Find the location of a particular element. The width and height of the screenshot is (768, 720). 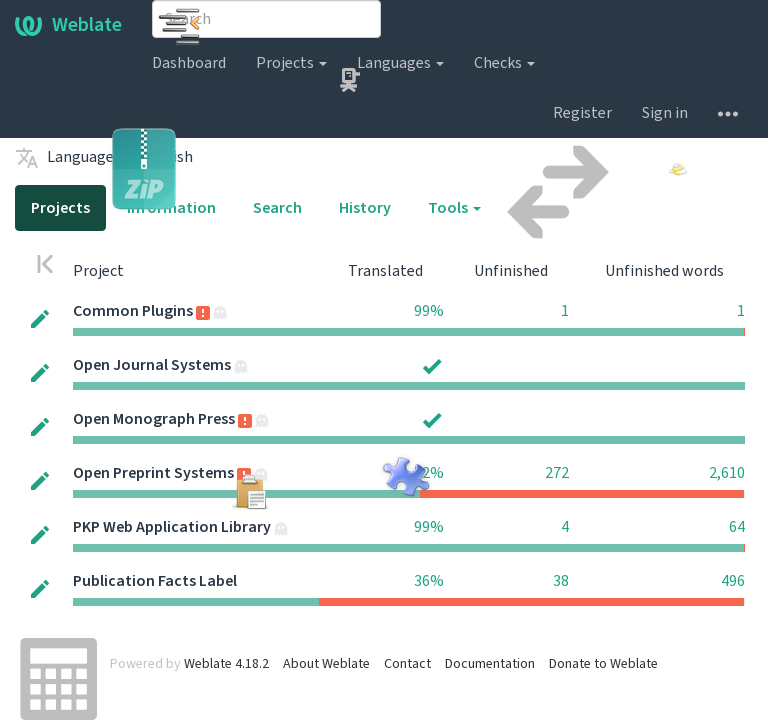

go to the first item in a list or sequence is located at coordinates (45, 264).